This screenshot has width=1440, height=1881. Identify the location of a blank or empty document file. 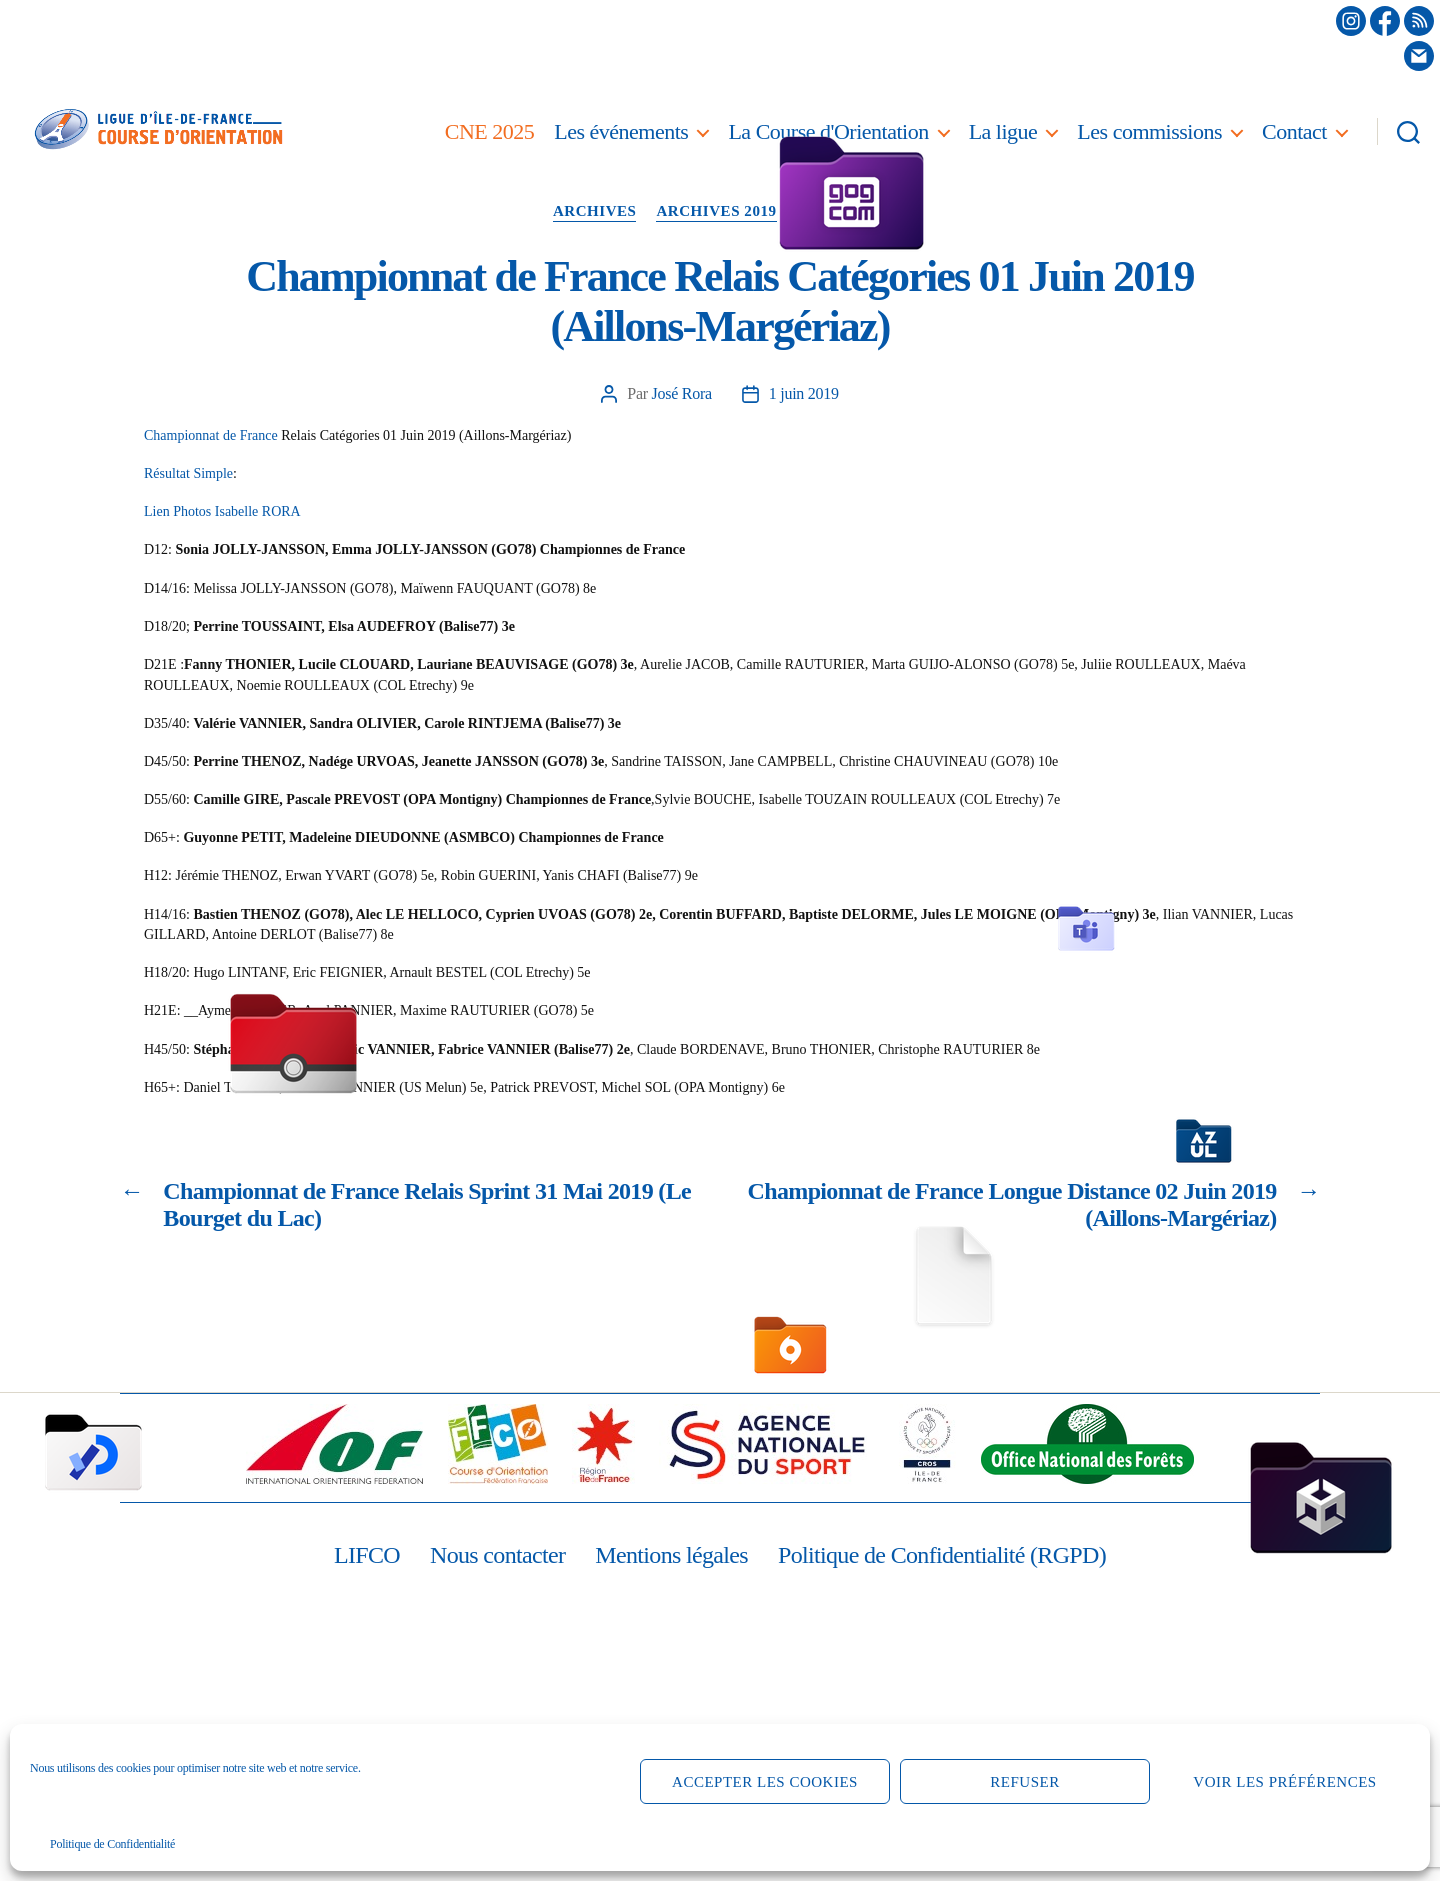
(954, 1277).